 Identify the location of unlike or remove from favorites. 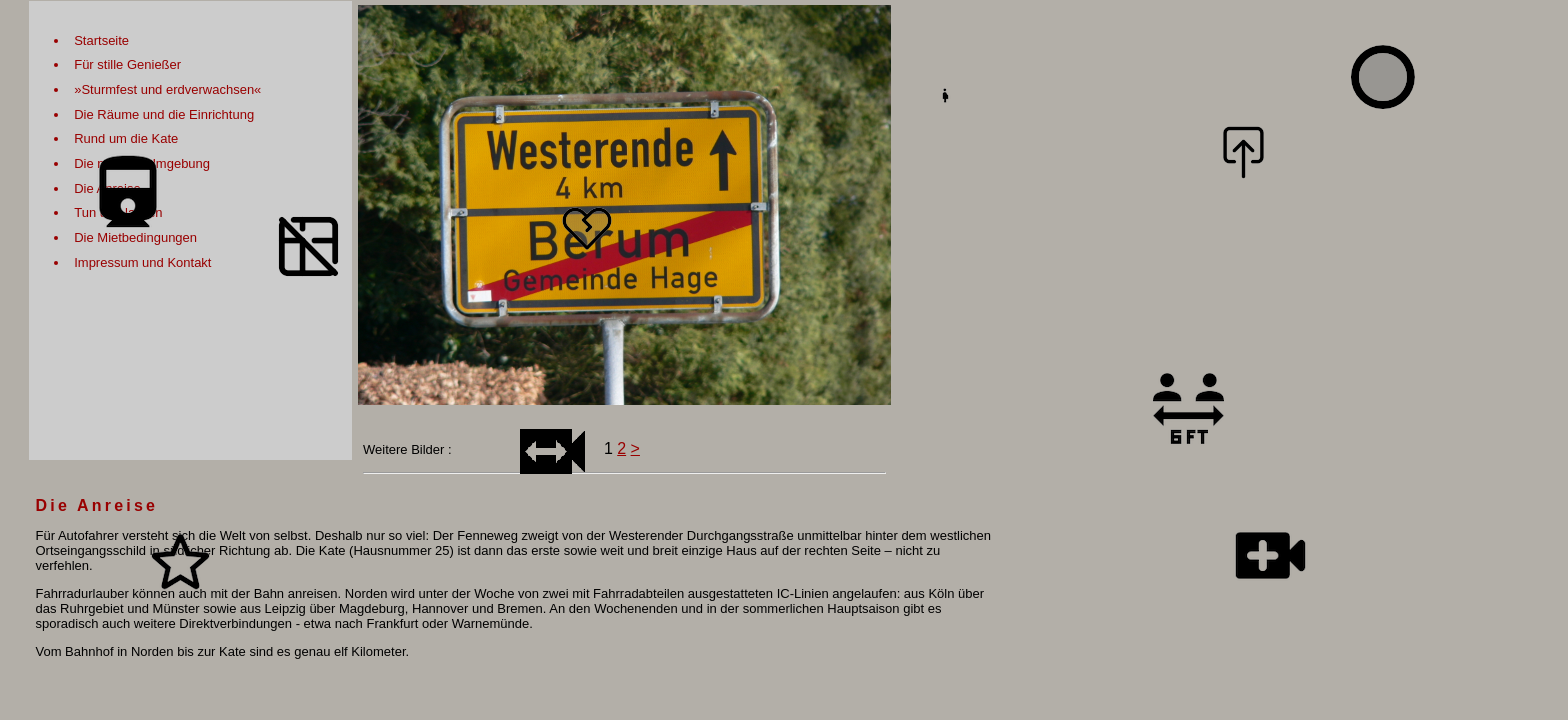
(587, 227).